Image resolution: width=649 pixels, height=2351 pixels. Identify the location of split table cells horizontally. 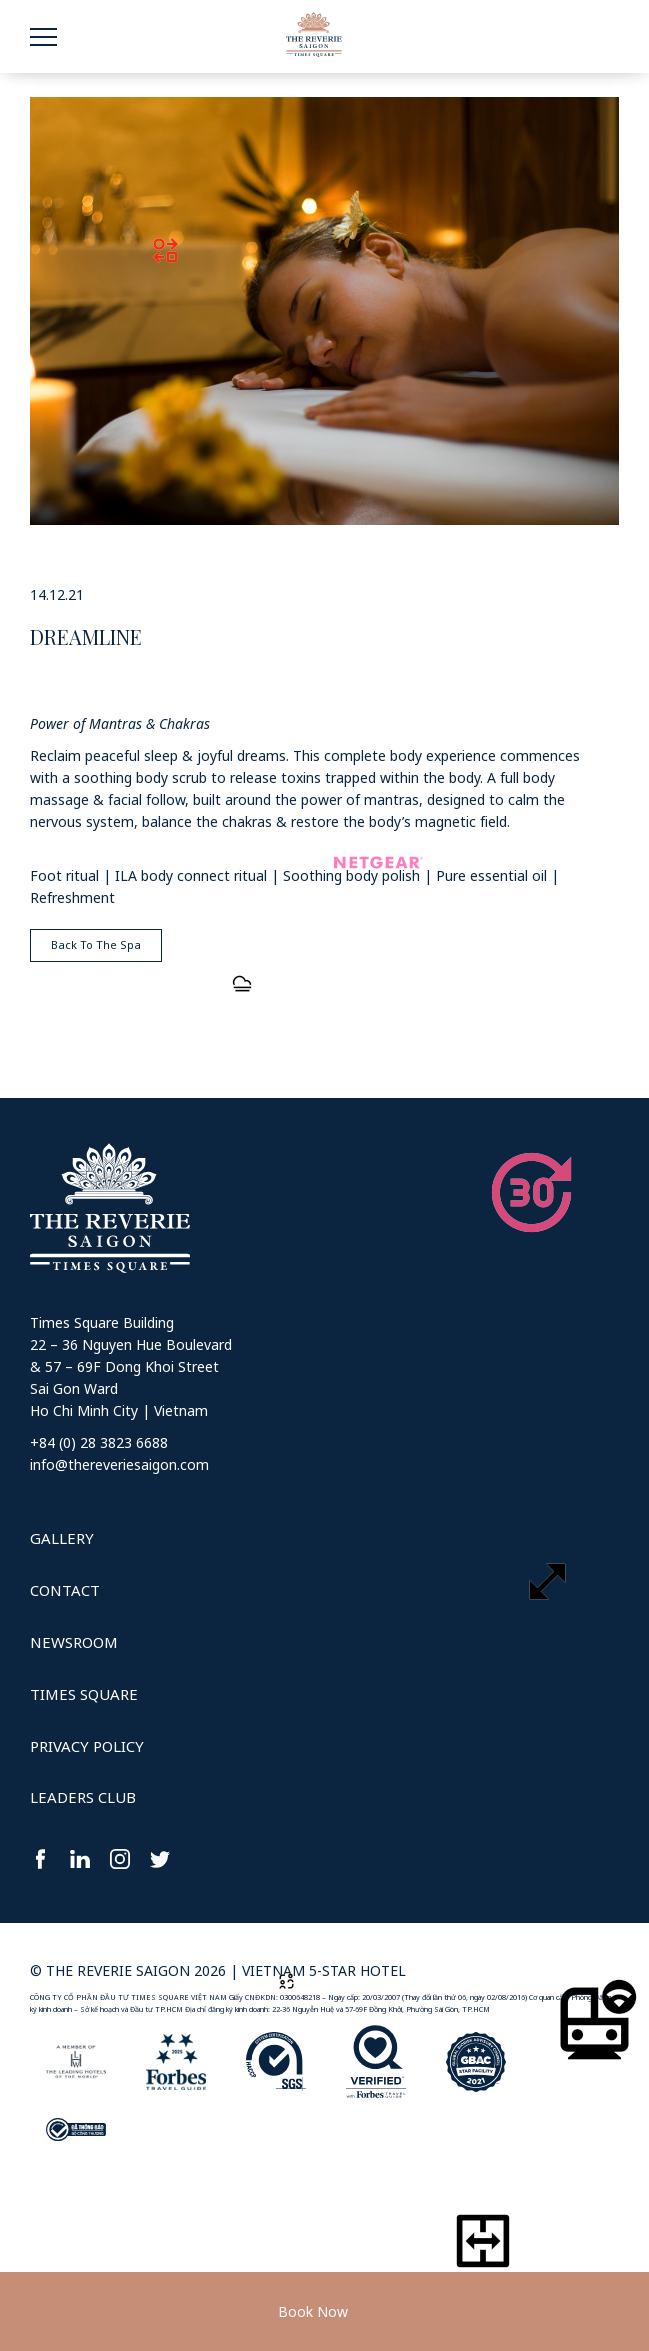
(483, 2241).